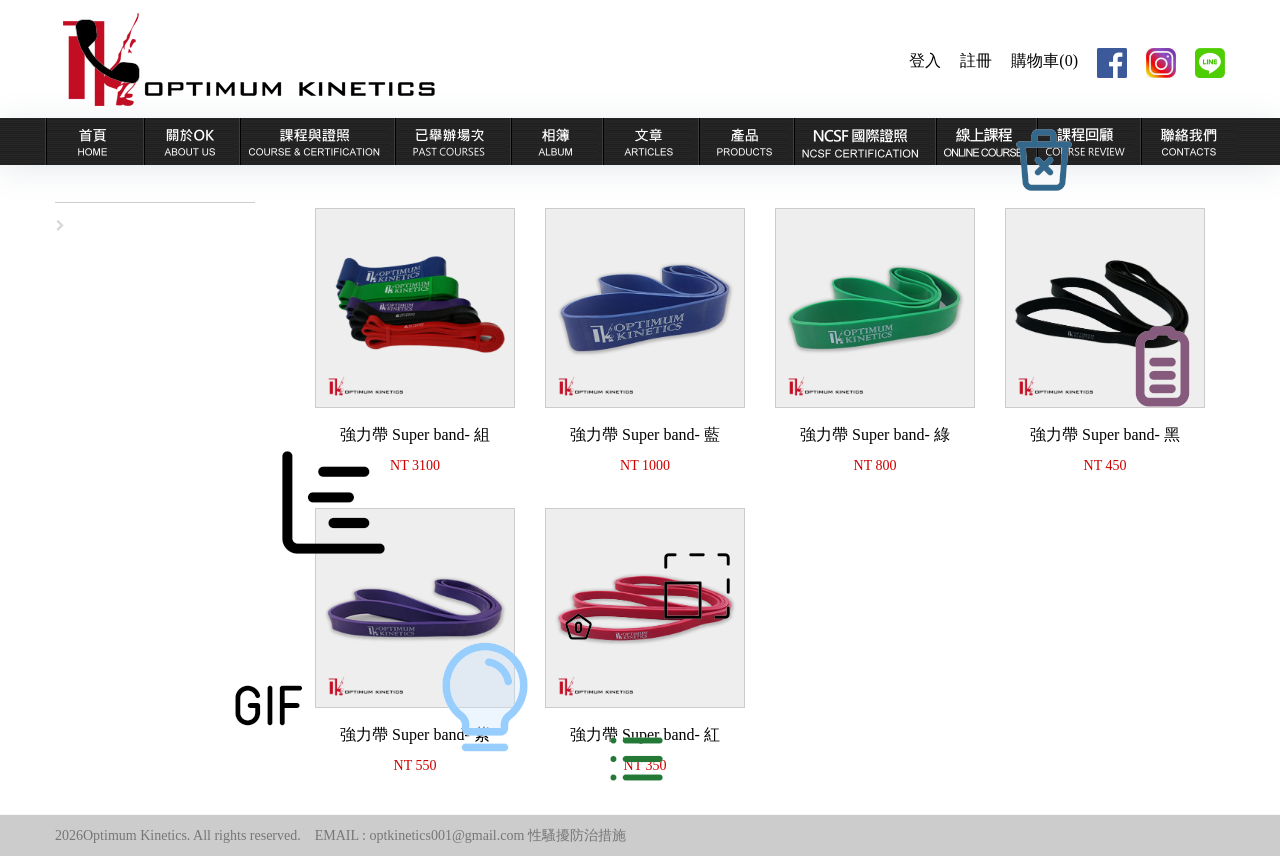  I want to click on view items in list format, so click(635, 759).